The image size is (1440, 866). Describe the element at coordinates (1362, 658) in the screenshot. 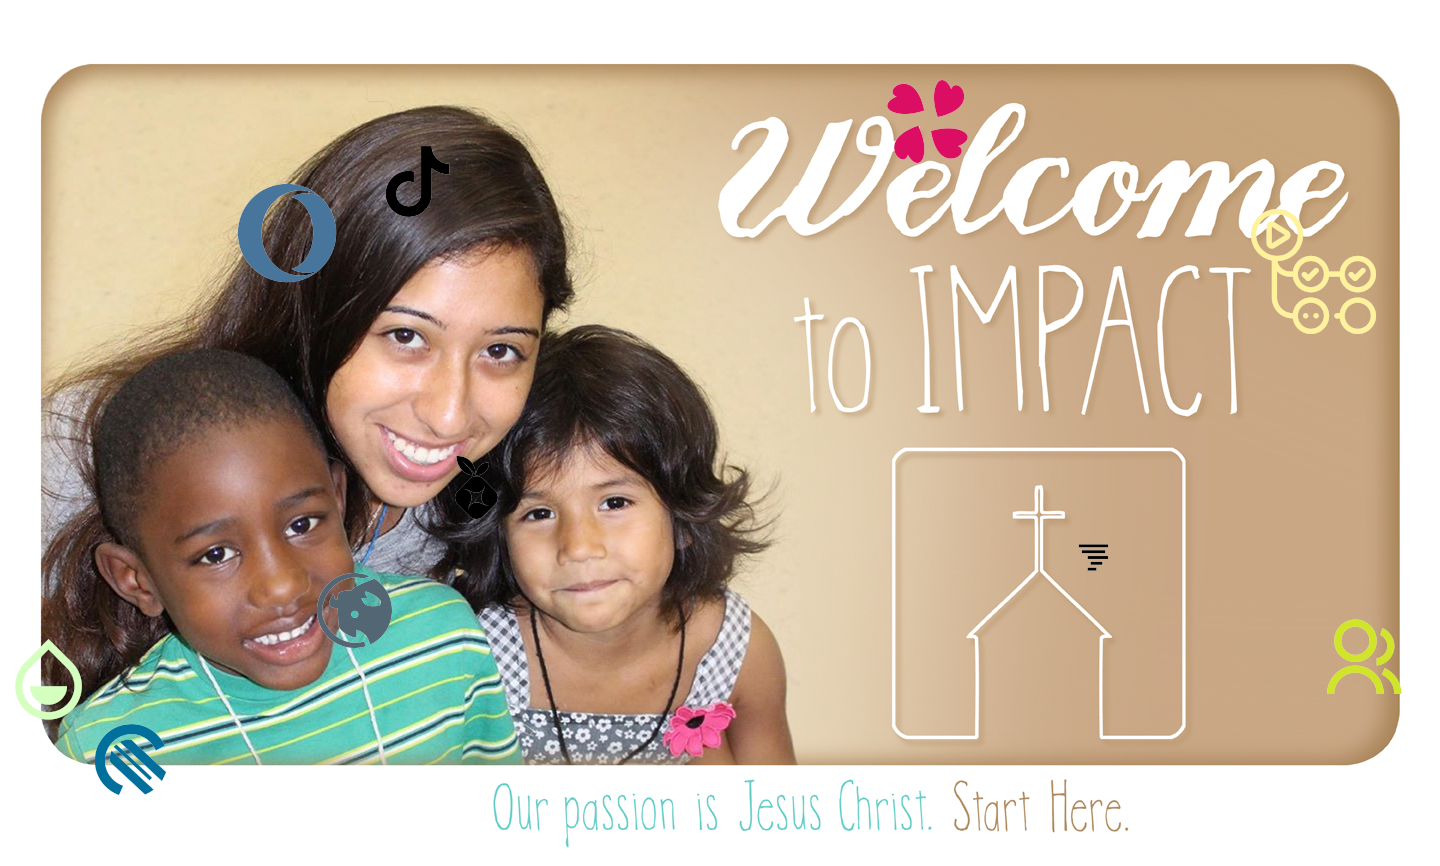

I see `view group members` at that location.